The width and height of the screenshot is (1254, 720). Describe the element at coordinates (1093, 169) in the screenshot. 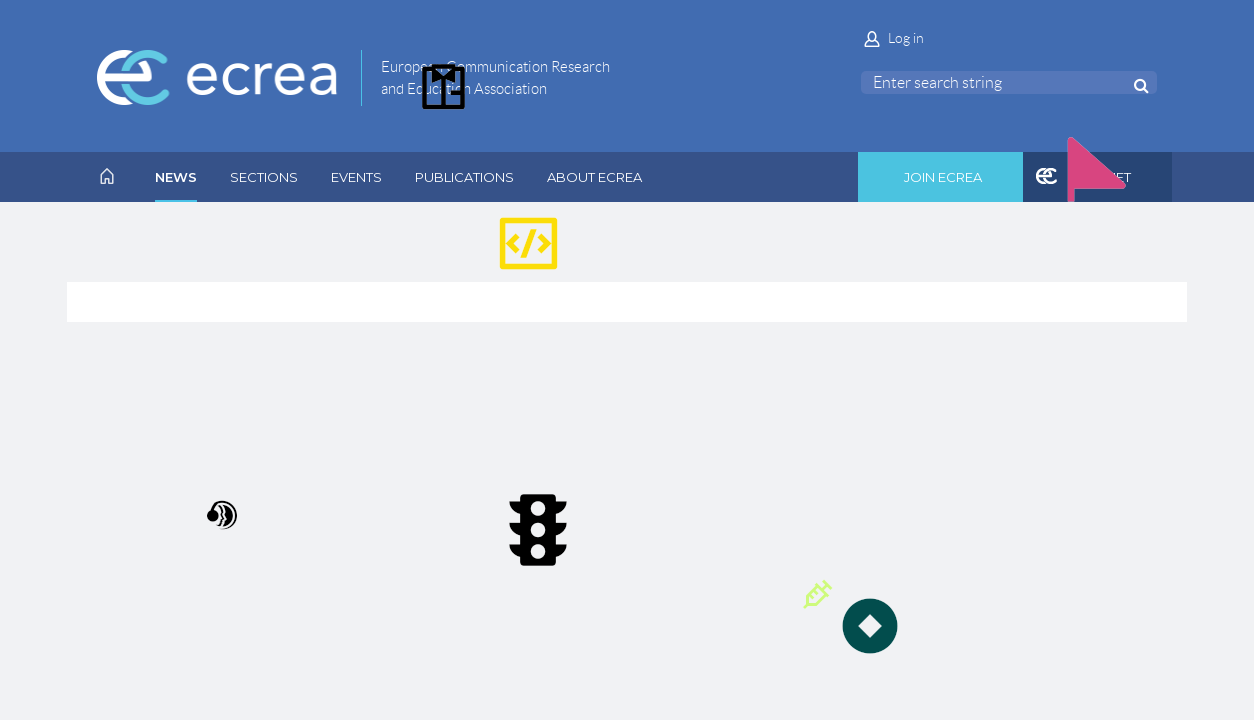

I see `flag an item for review or attention` at that location.